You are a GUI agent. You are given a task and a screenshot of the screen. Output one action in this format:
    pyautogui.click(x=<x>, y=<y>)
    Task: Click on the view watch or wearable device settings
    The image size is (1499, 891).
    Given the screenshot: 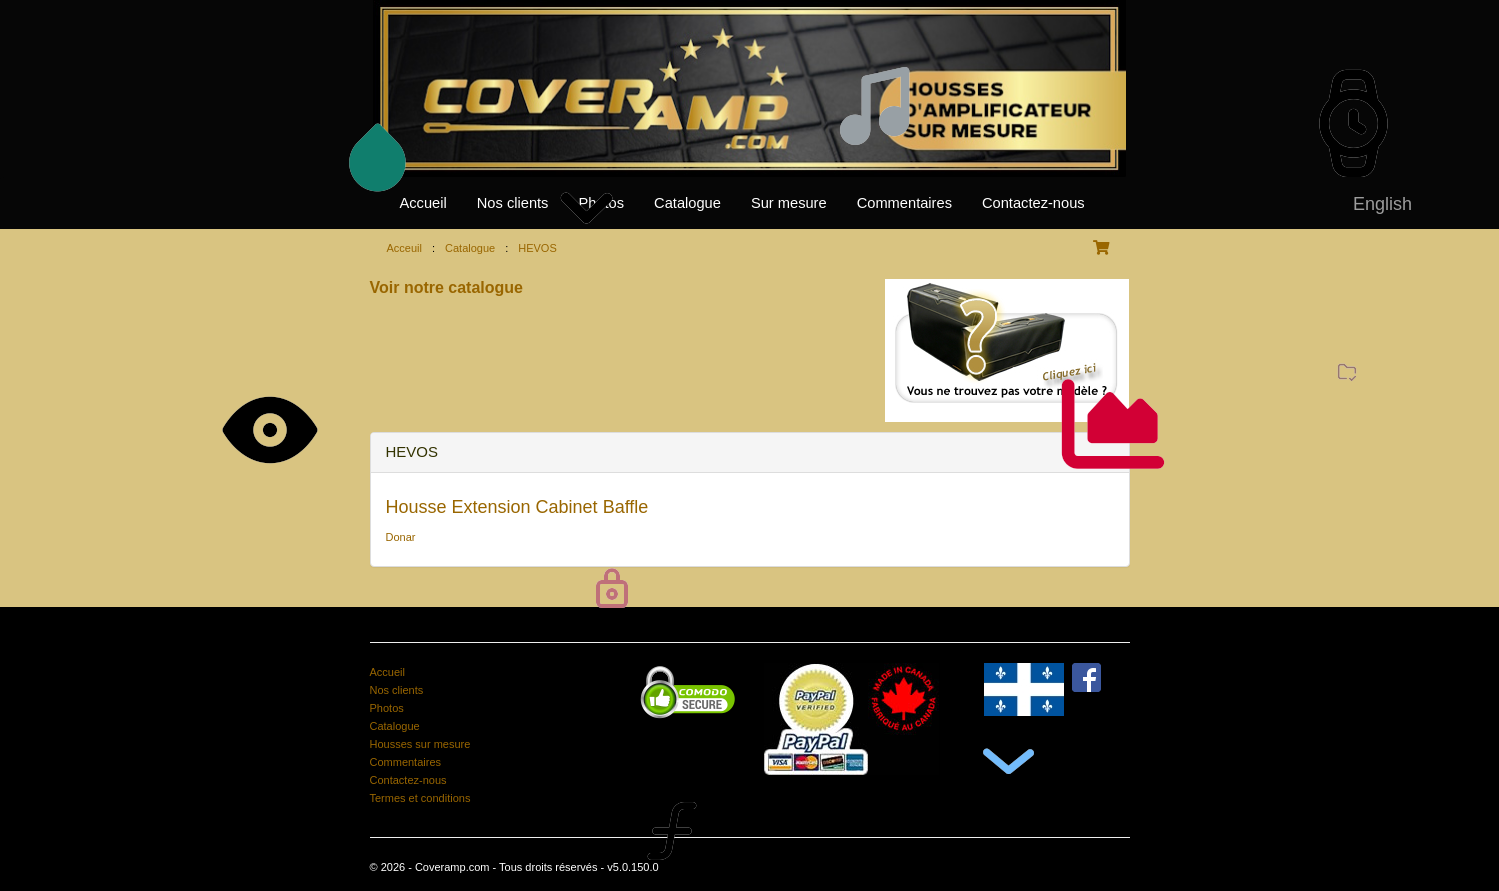 What is the action you would take?
    pyautogui.click(x=1353, y=123)
    